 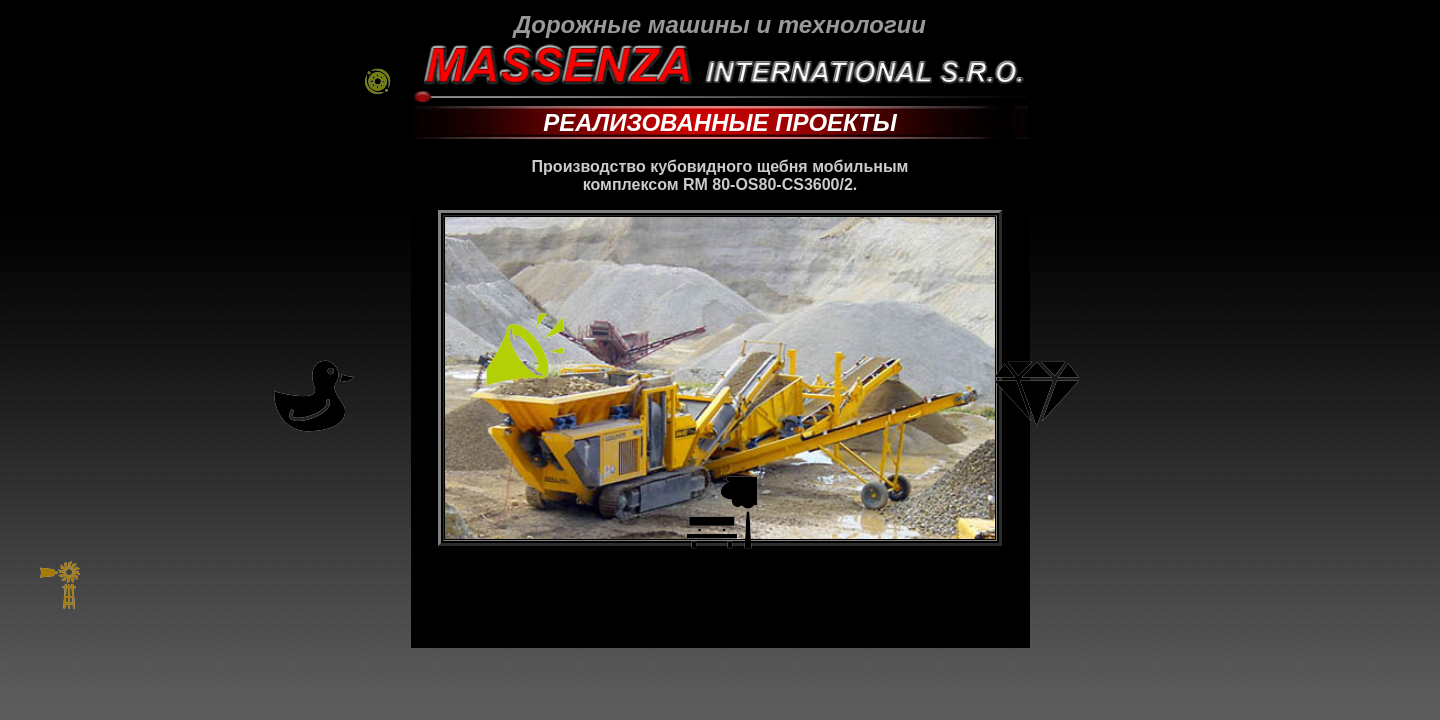 I want to click on find nearby parks or rest areas, so click(x=721, y=512).